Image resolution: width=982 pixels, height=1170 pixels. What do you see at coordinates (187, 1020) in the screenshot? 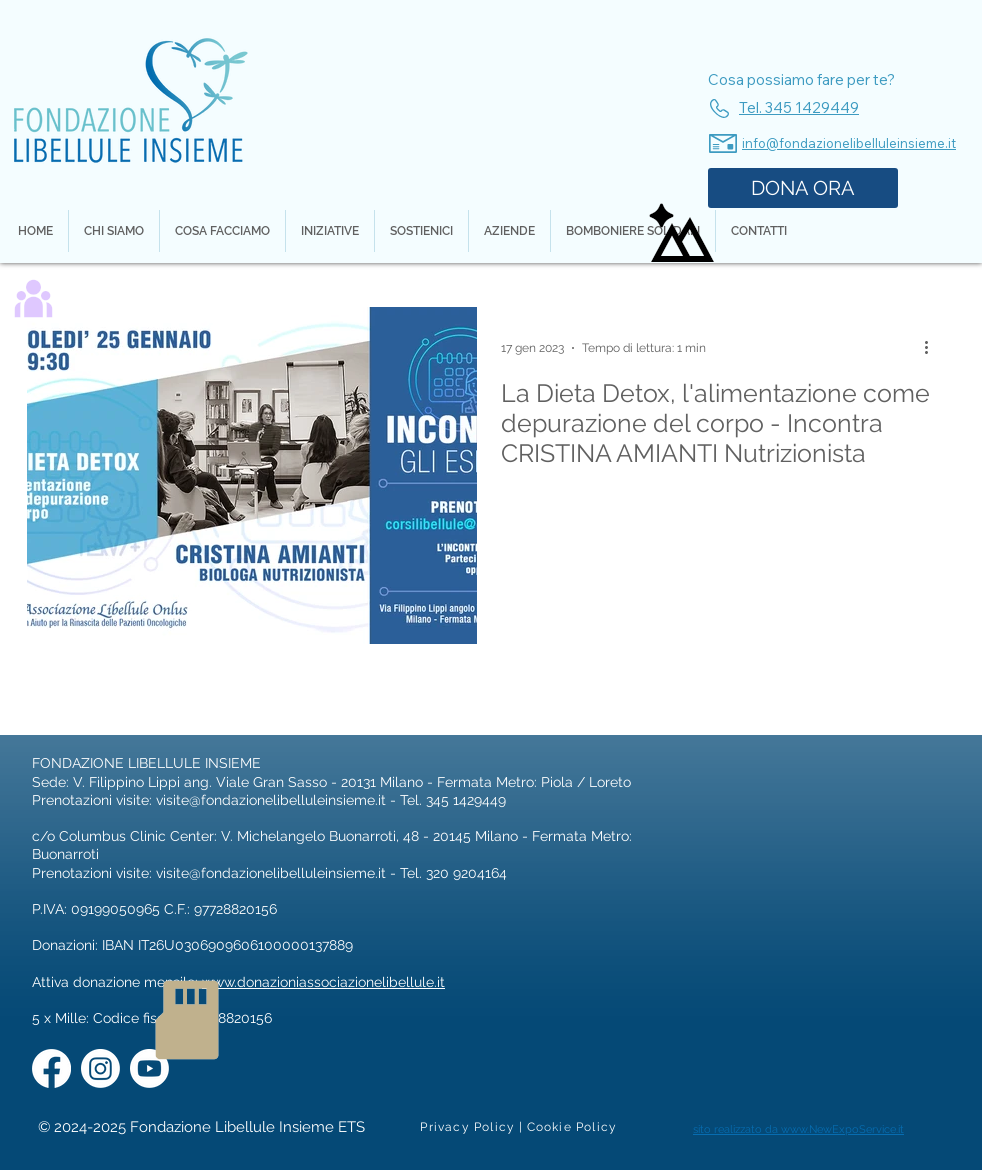
I see `access external storage settings` at bounding box center [187, 1020].